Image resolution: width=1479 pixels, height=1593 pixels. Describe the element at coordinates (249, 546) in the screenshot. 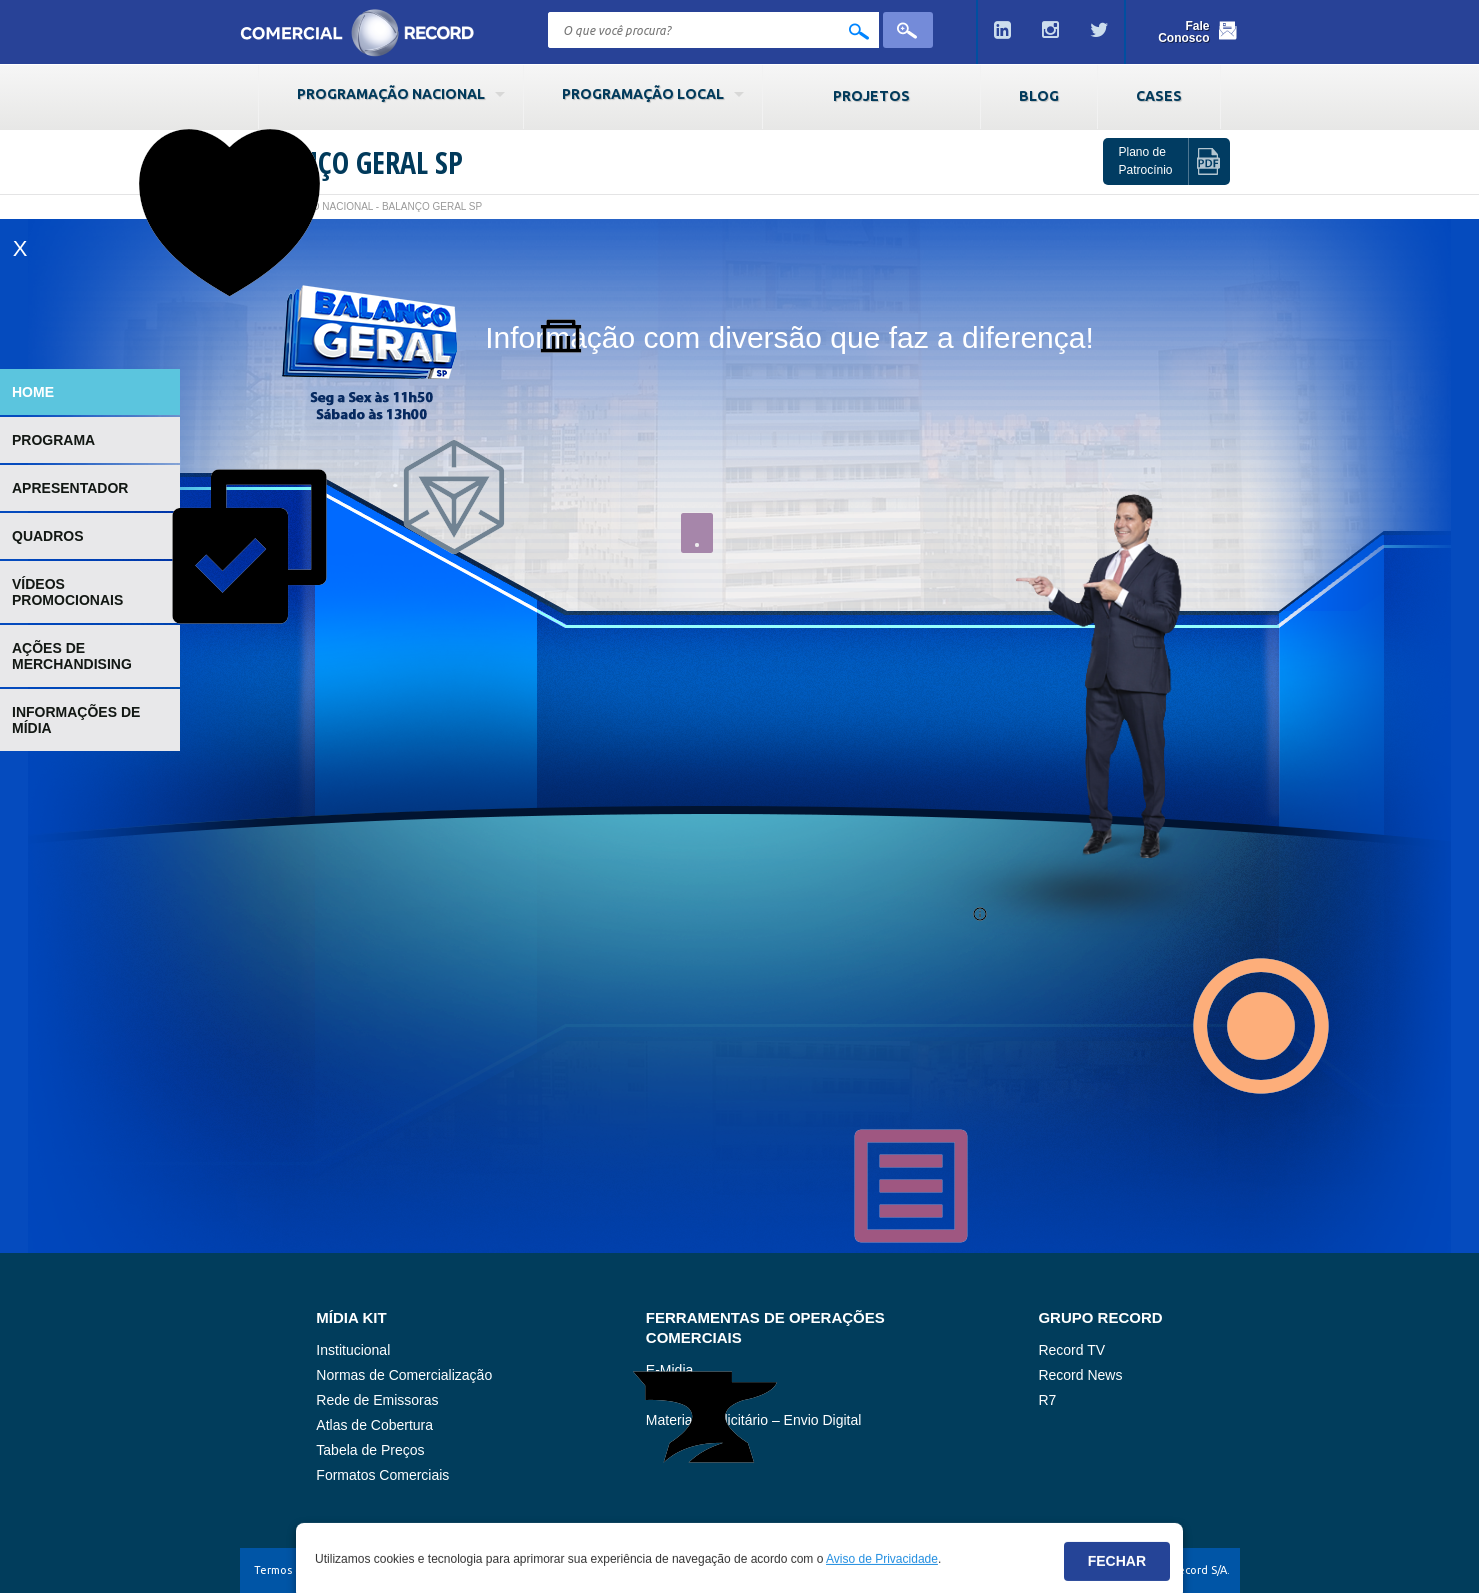

I see `select multiple items at once` at that location.